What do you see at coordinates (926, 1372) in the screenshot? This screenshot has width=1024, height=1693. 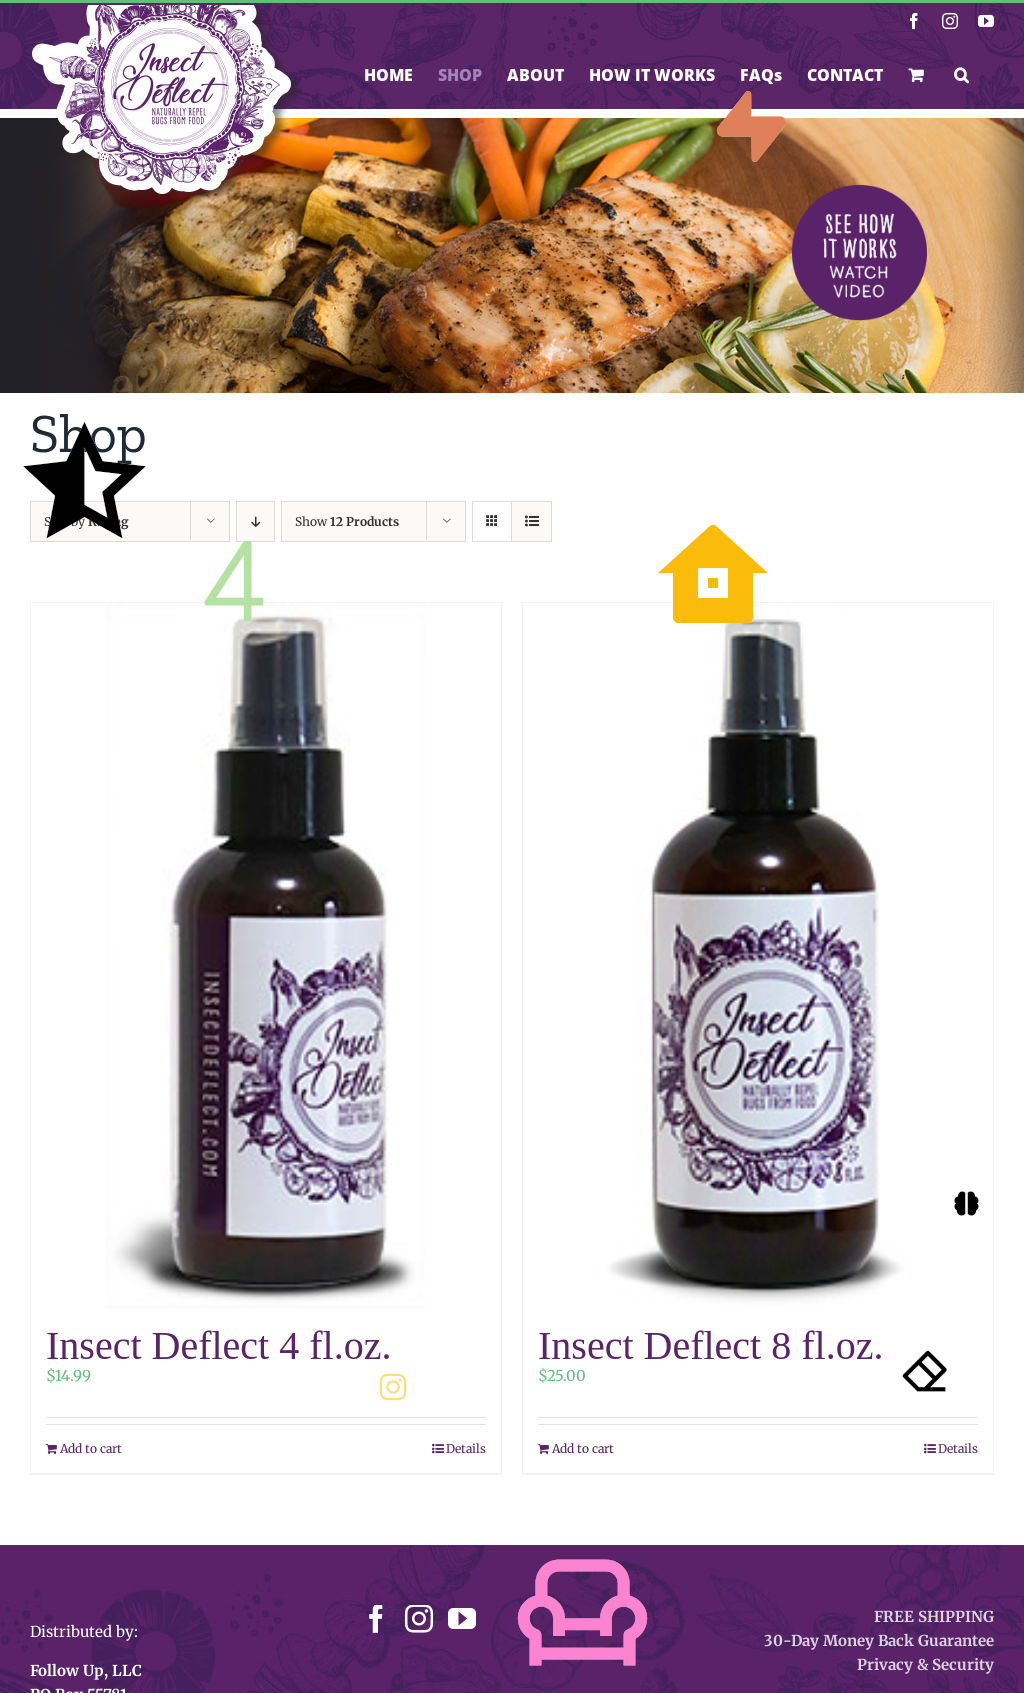 I see `erase or delete selected content` at bounding box center [926, 1372].